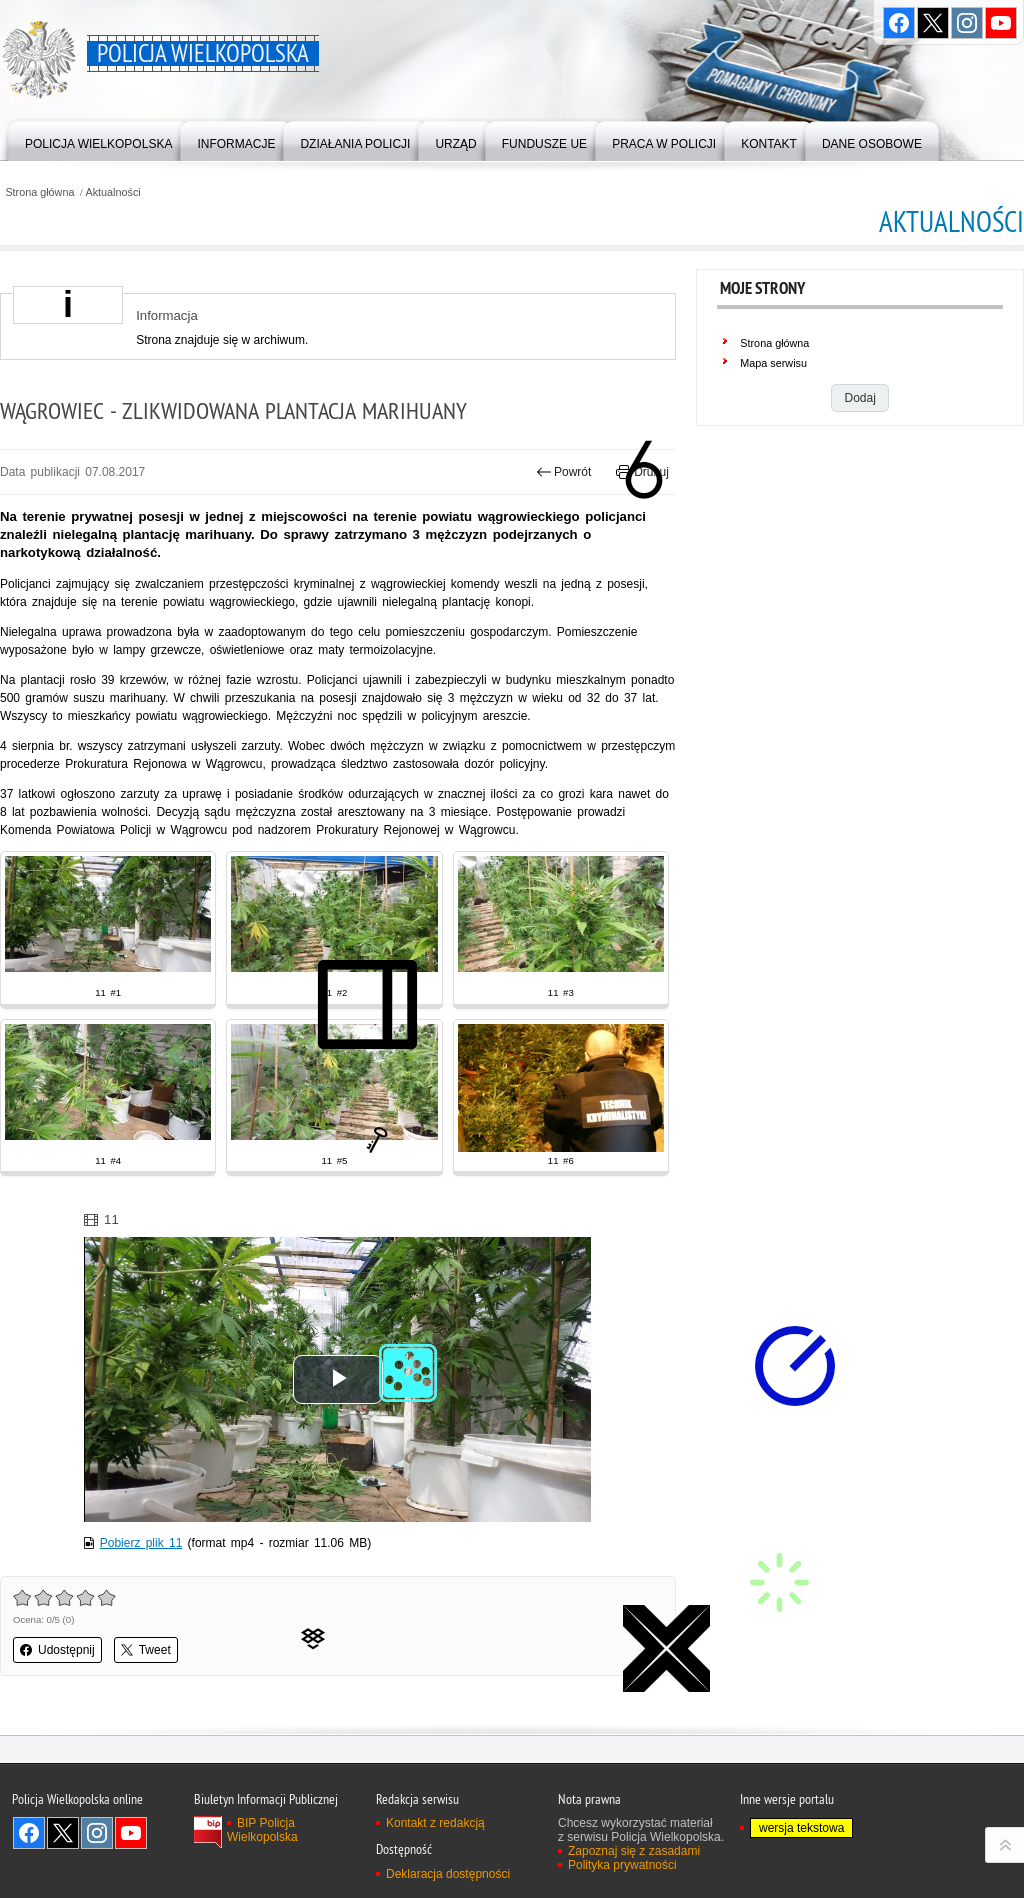 This screenshot has height=1898, width=1024. Describe the element at coordinates (377, 1140) in the screenshot. I see `open keeweb password manager` at that location.